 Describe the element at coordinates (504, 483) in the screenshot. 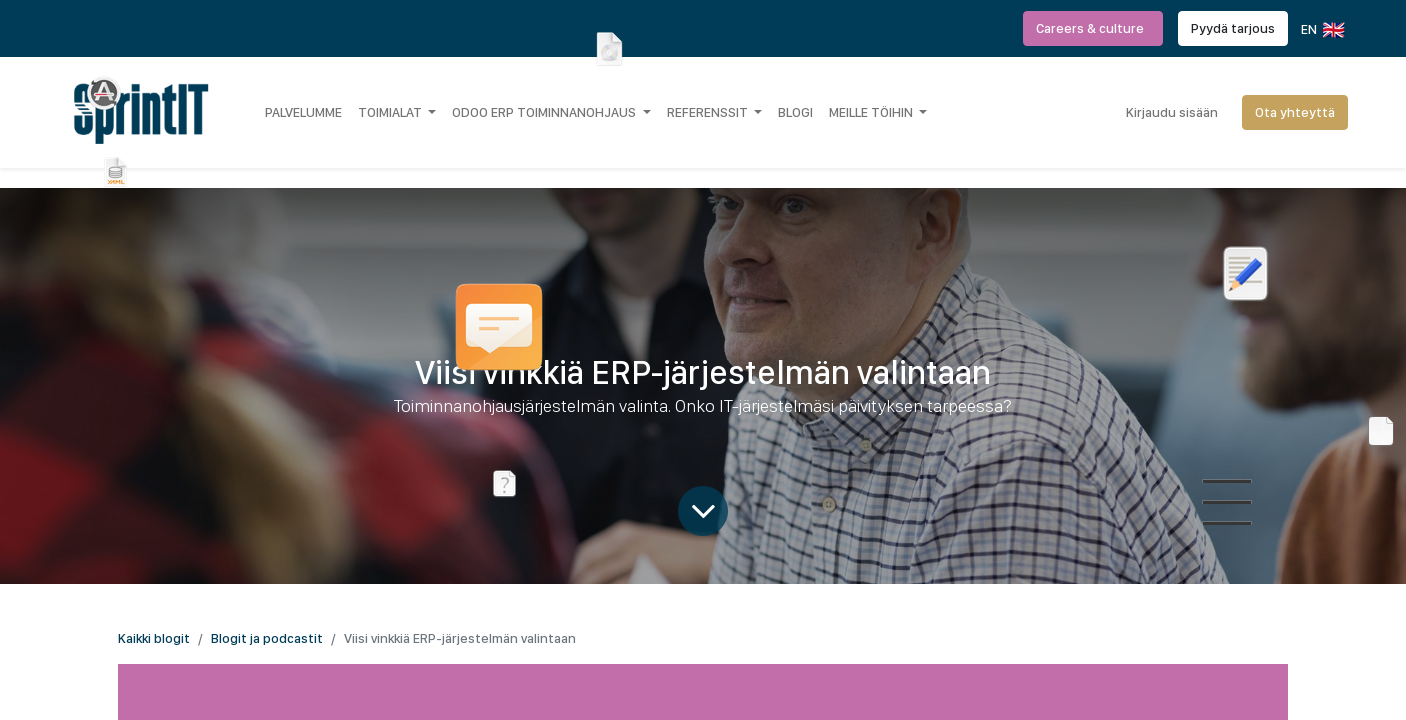

I see `indicates an unrecognized file type` at that location.